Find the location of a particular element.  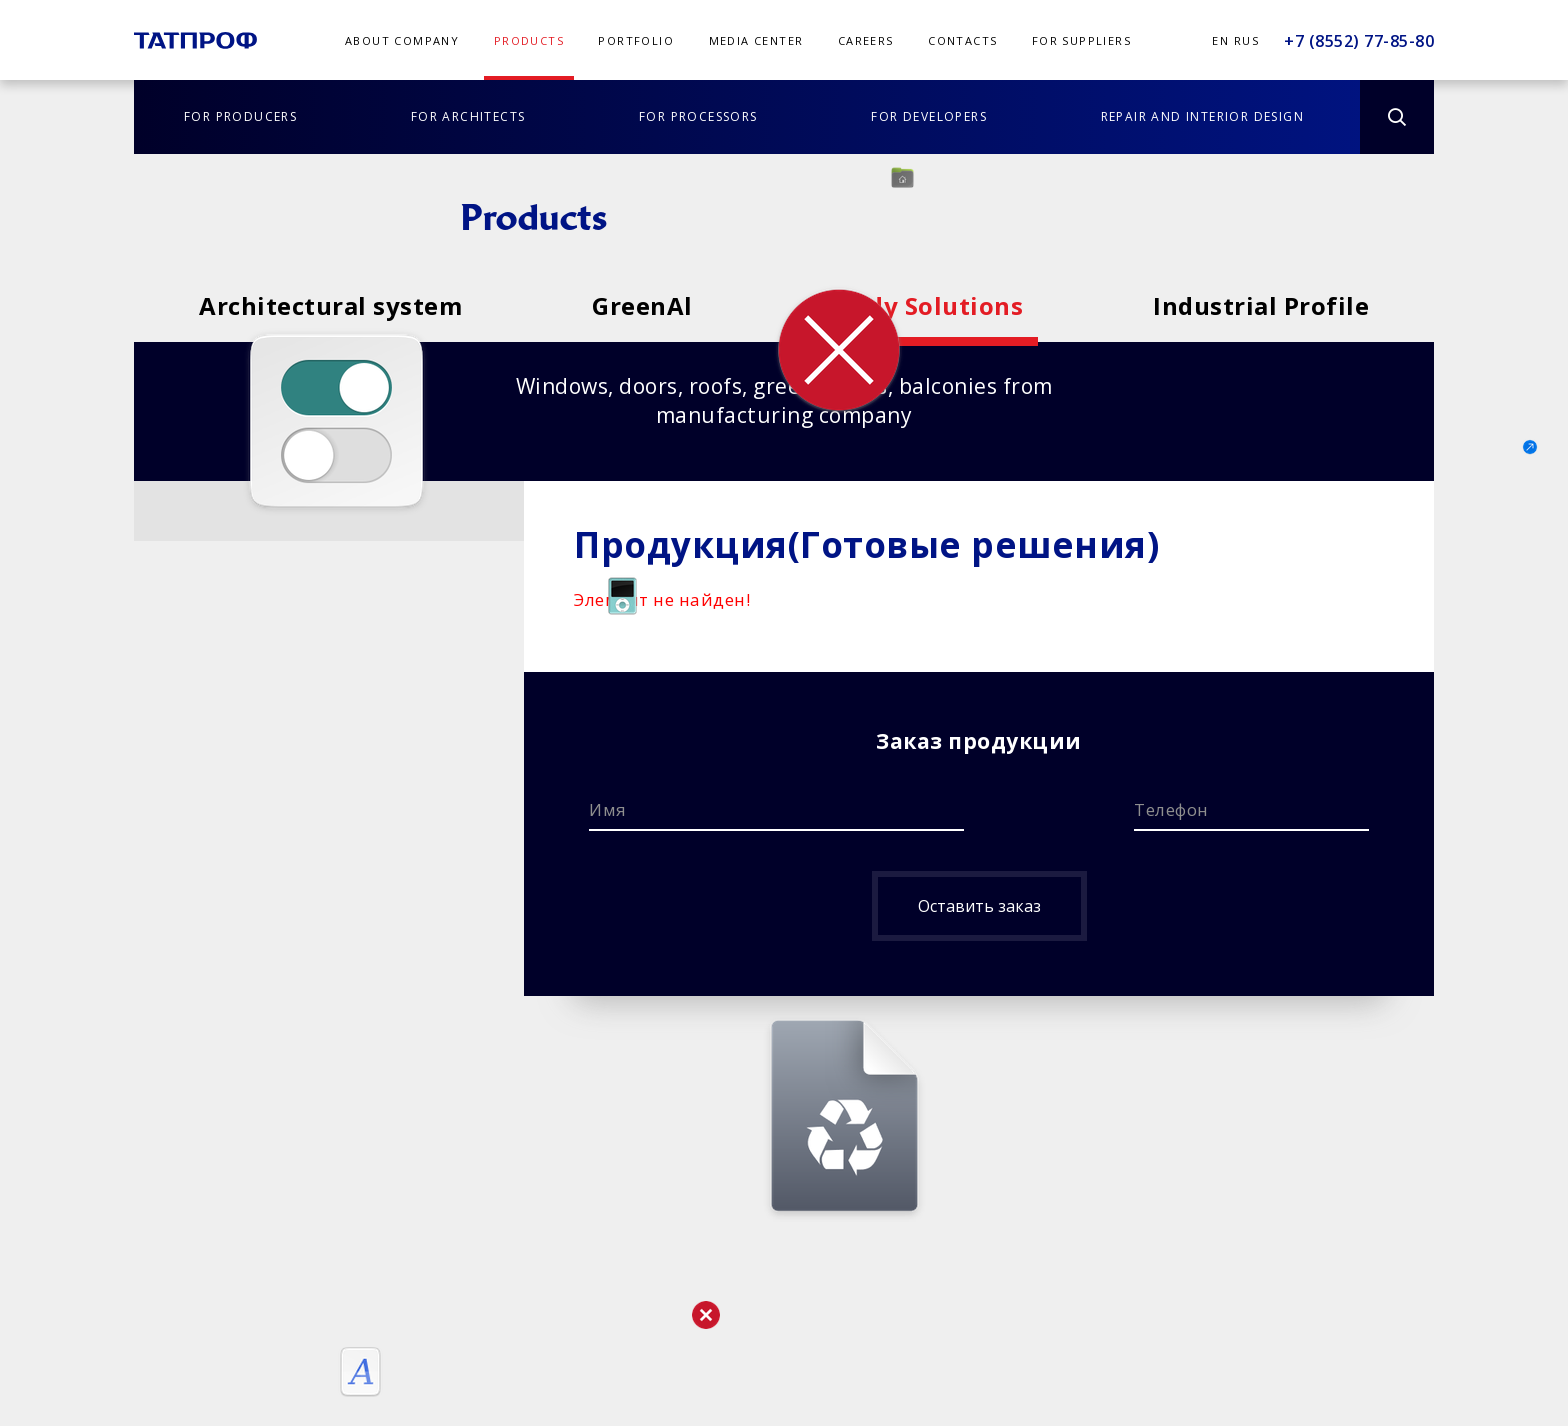

indicates a symbolic link or shortcut to another file is located at coordinates (1530, 447).